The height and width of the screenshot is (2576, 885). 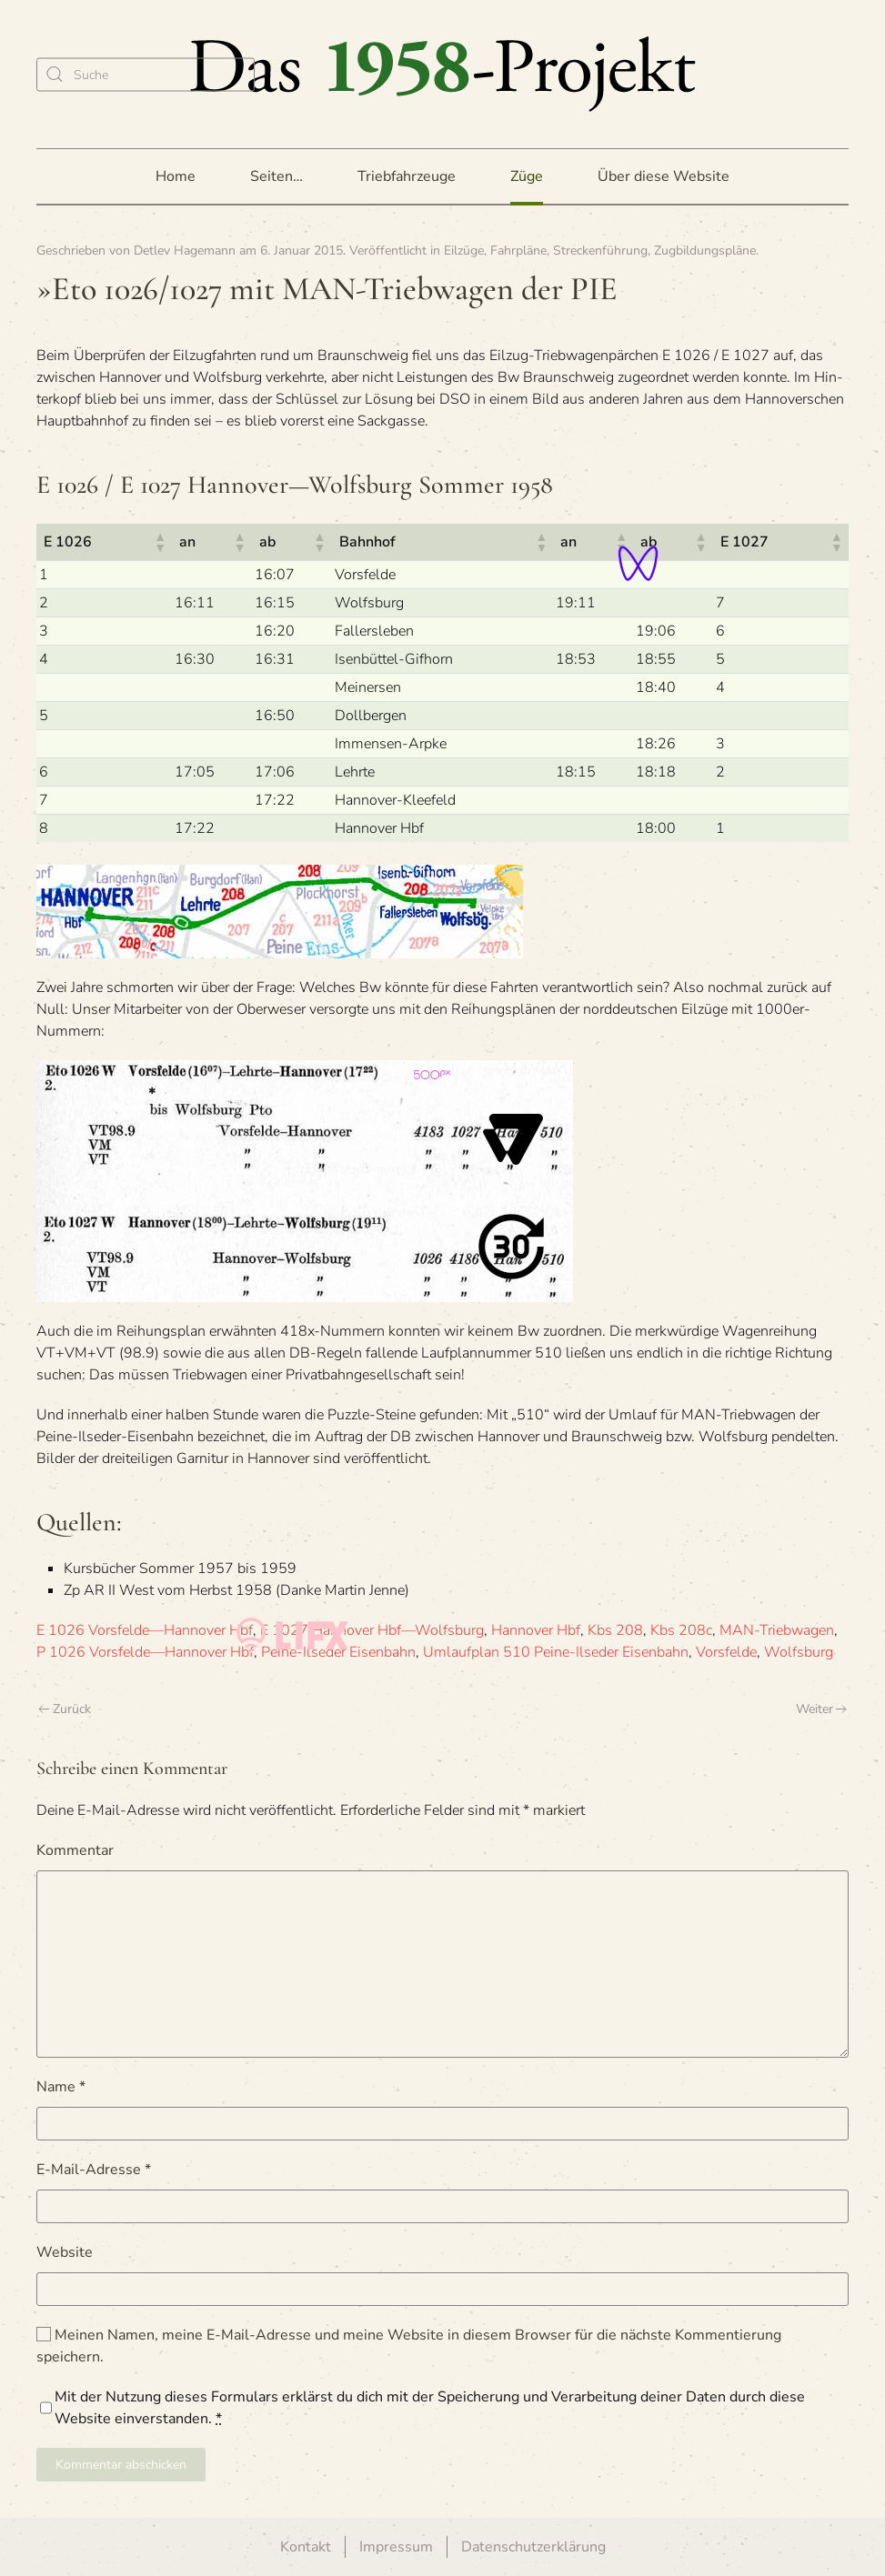 I want to click on open the LIFX smart lighting app, so click(x=292, y=1635).